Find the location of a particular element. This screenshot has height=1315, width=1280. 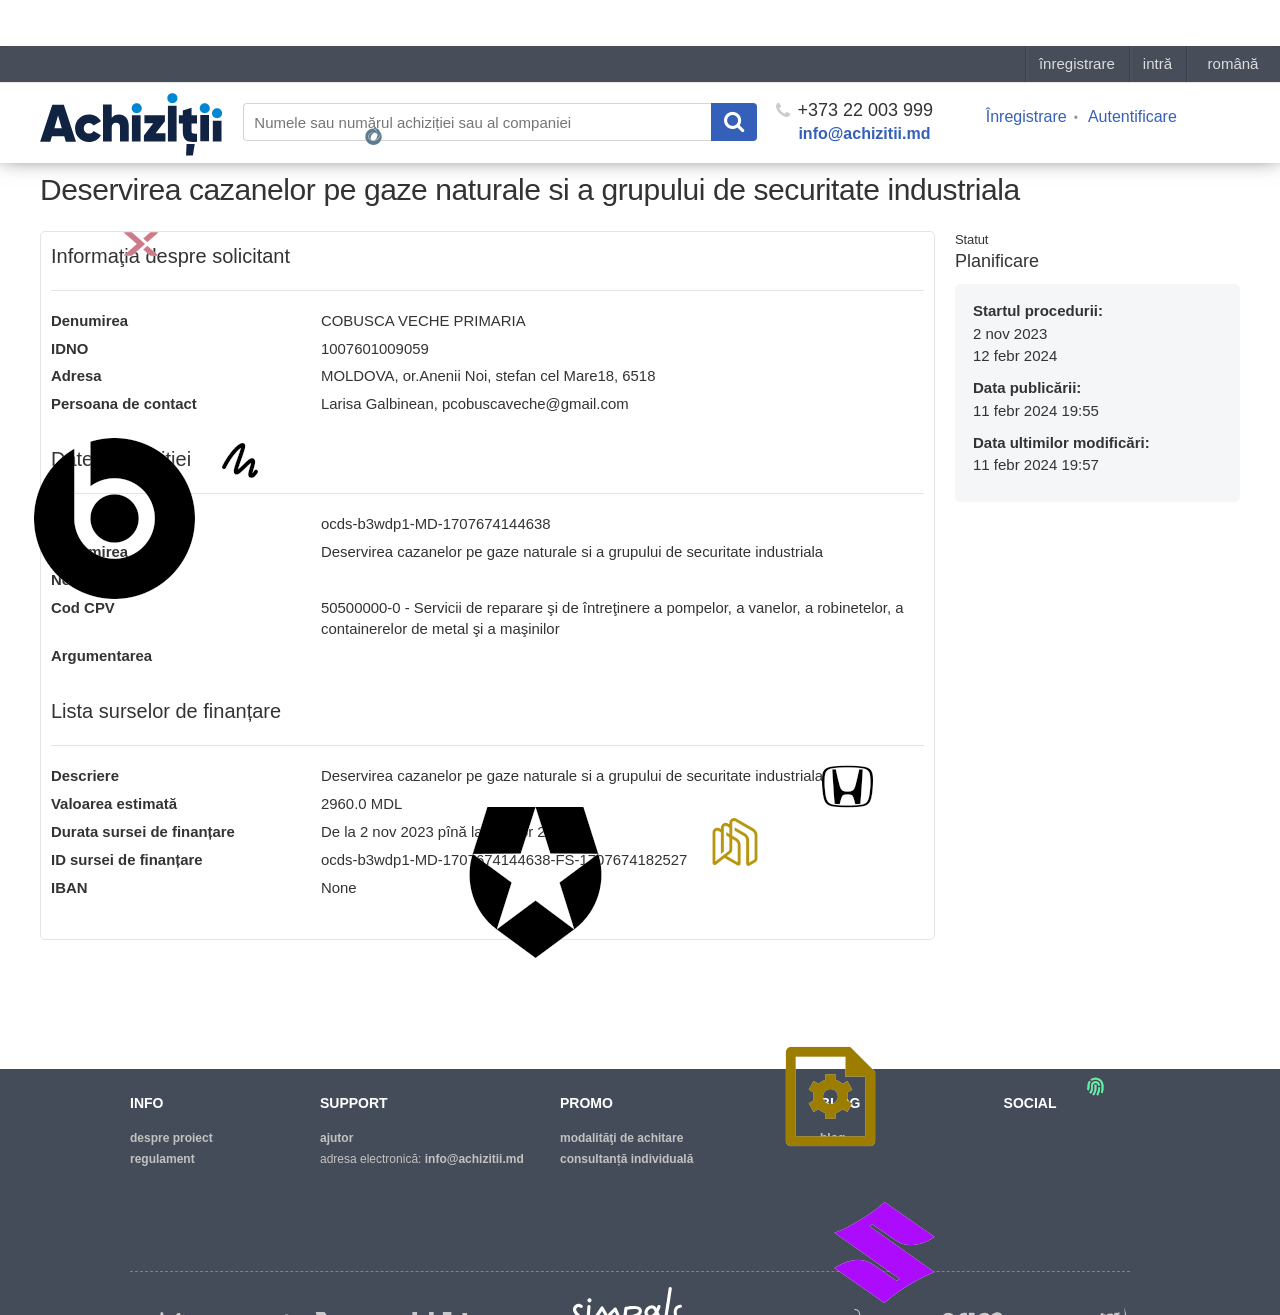

nhost backend-as-a-service platform logo is located at coordinates (735, 842).